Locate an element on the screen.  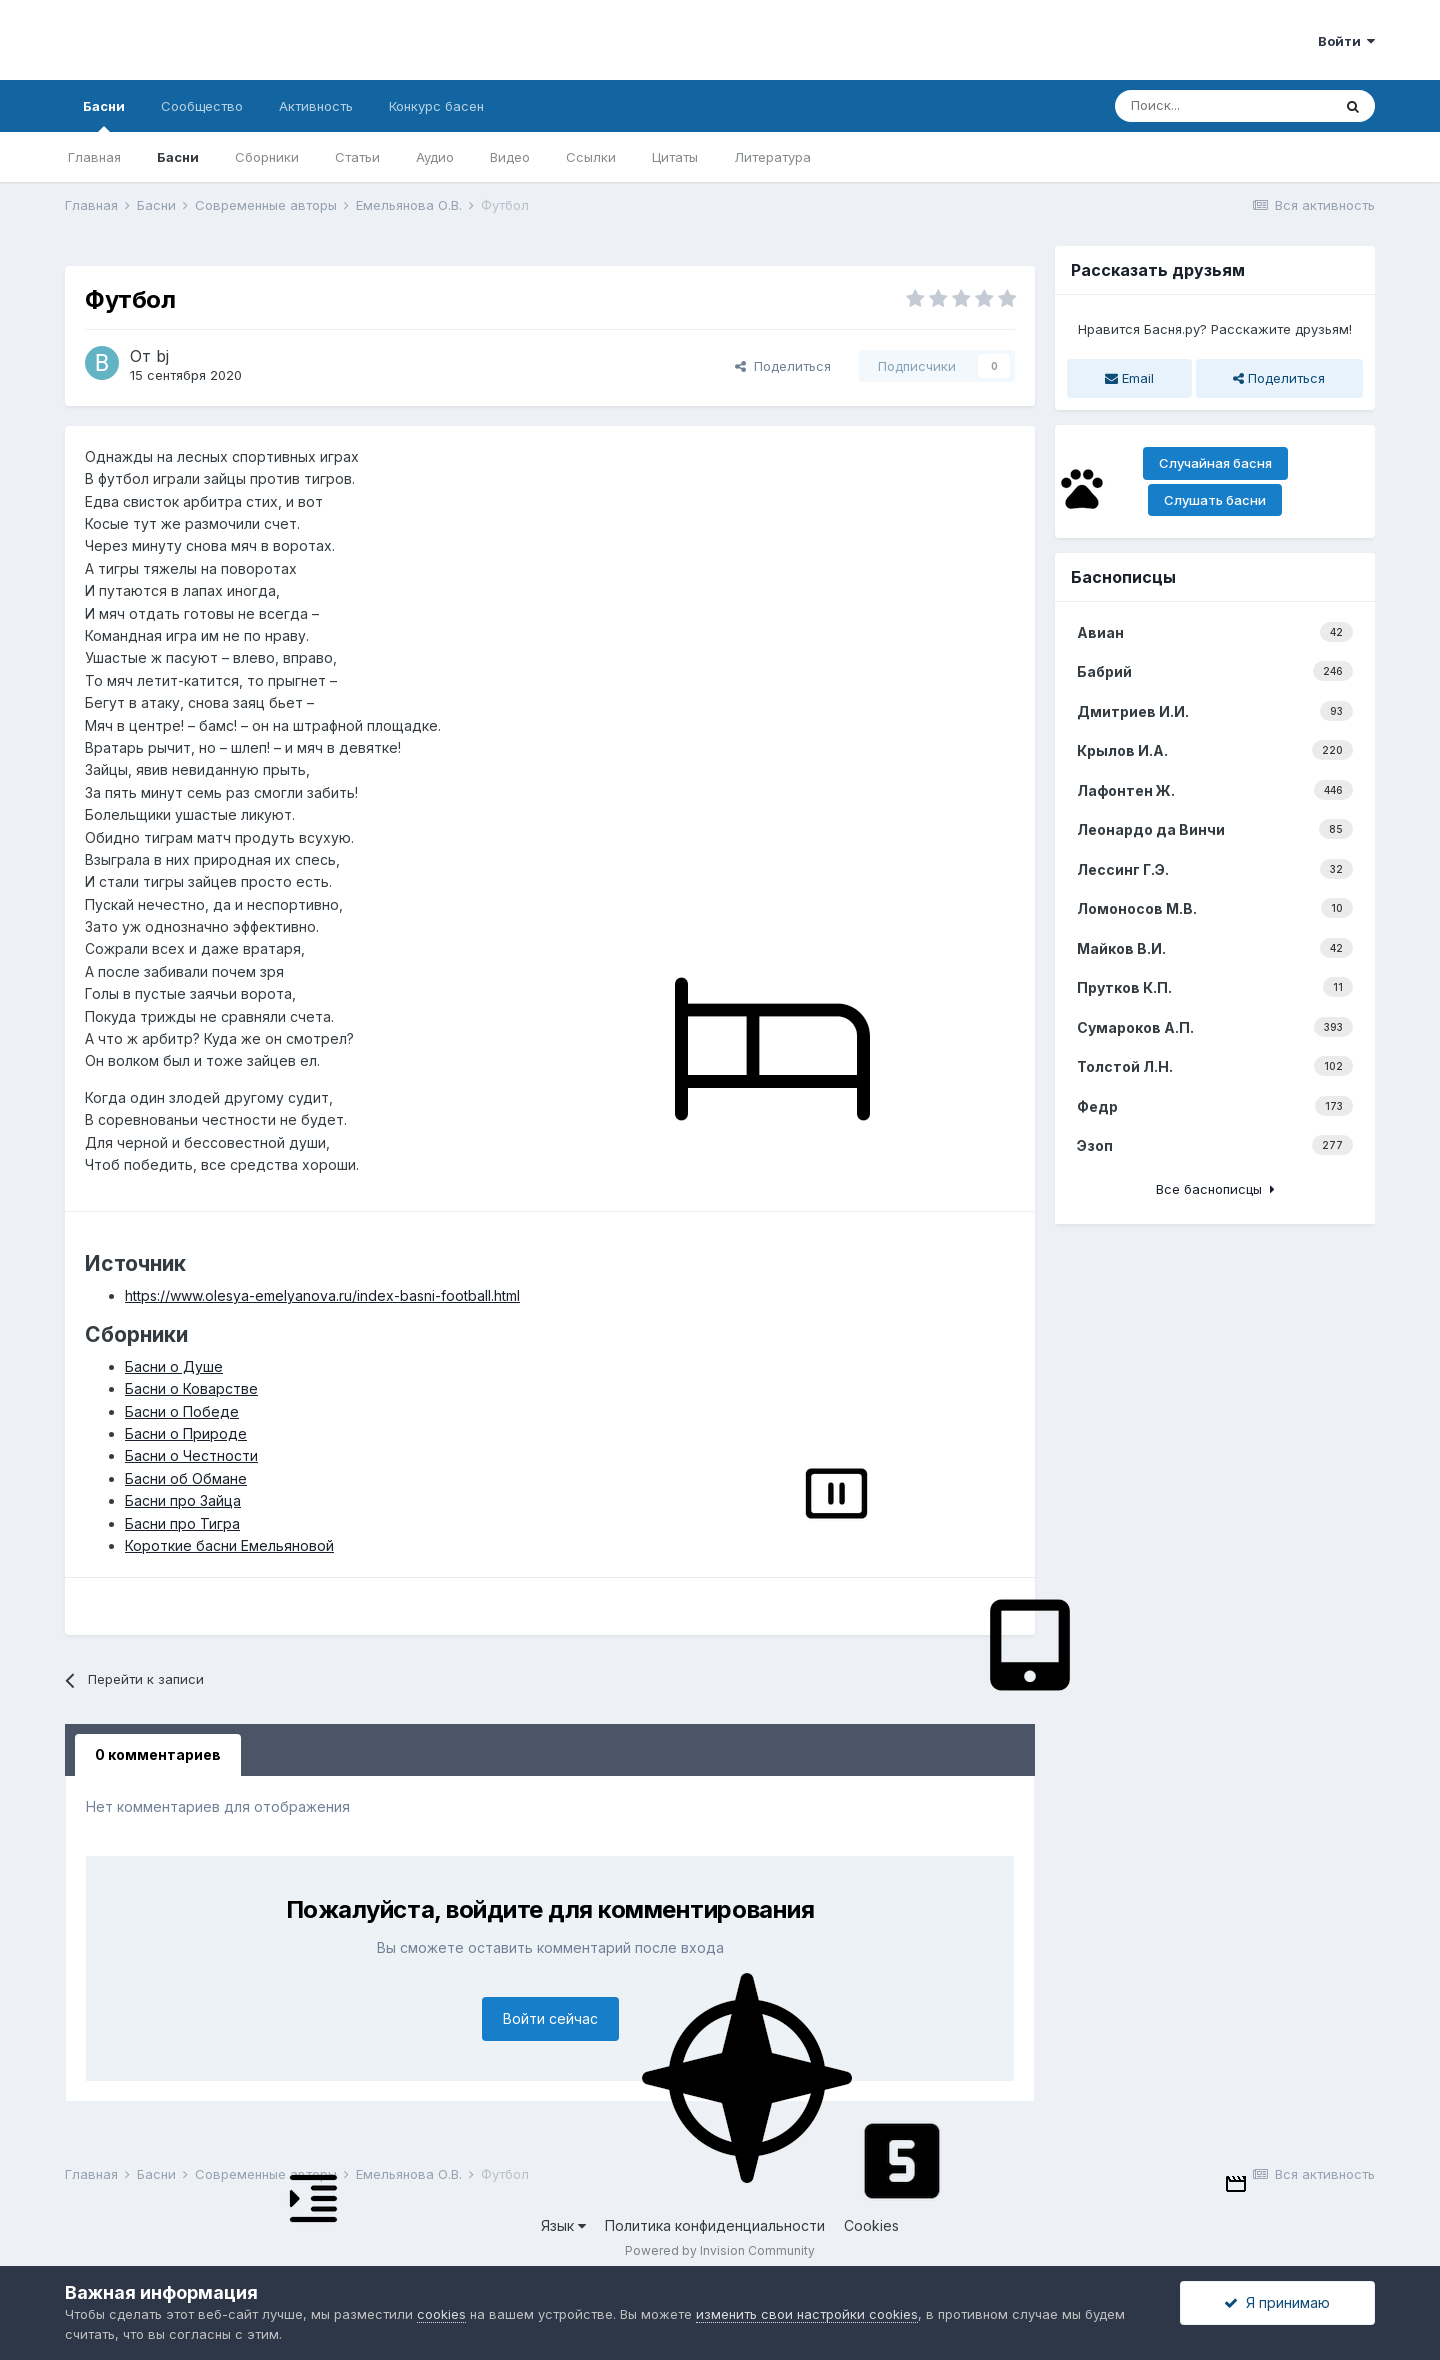
indicates tablet device compatibility is located at coordinates (1030, 1645).